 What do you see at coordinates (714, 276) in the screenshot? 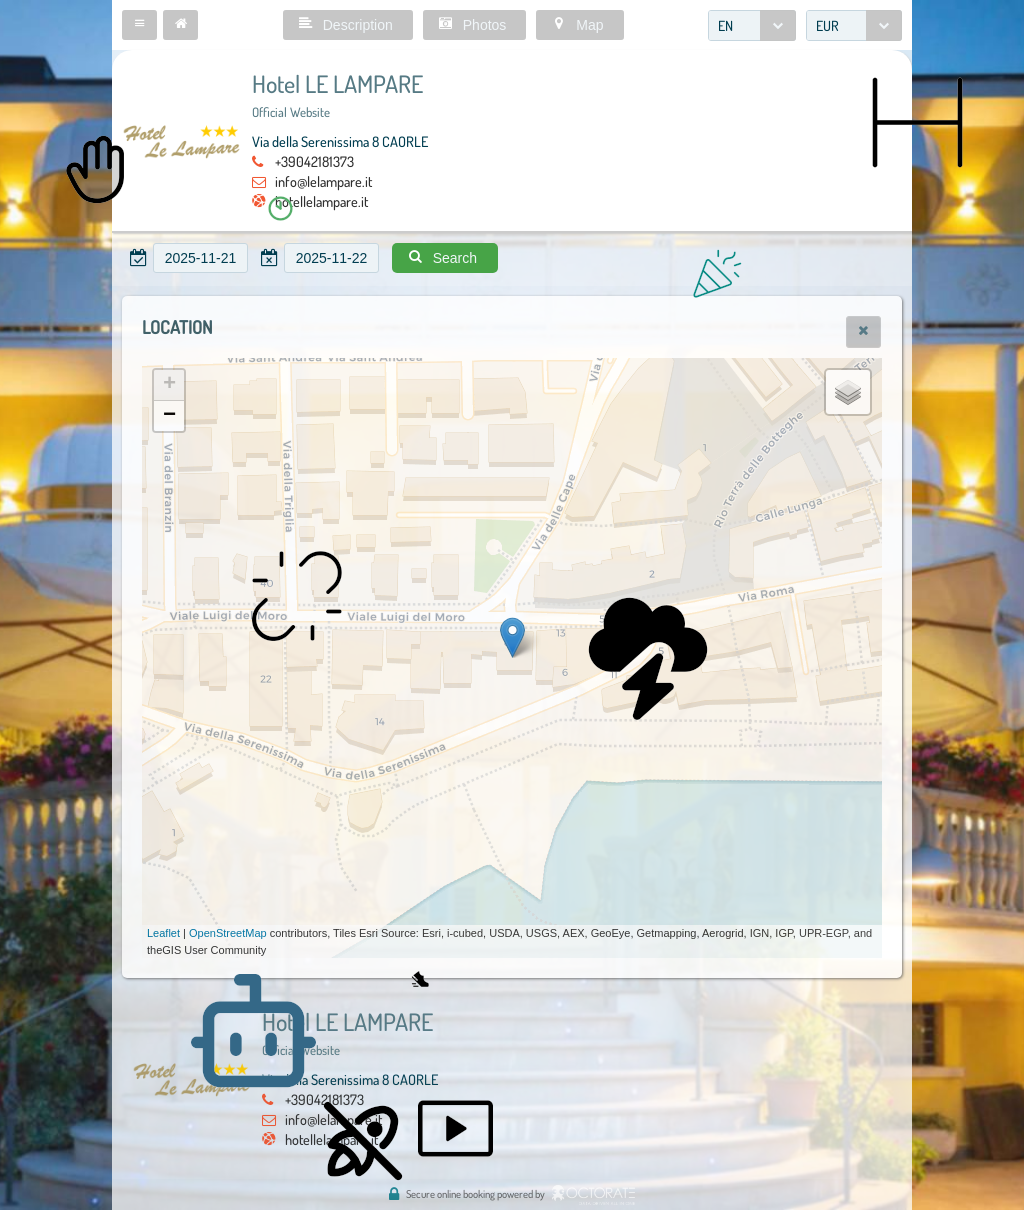
I see `celebration or success notification` at bounding box center [714, 276].